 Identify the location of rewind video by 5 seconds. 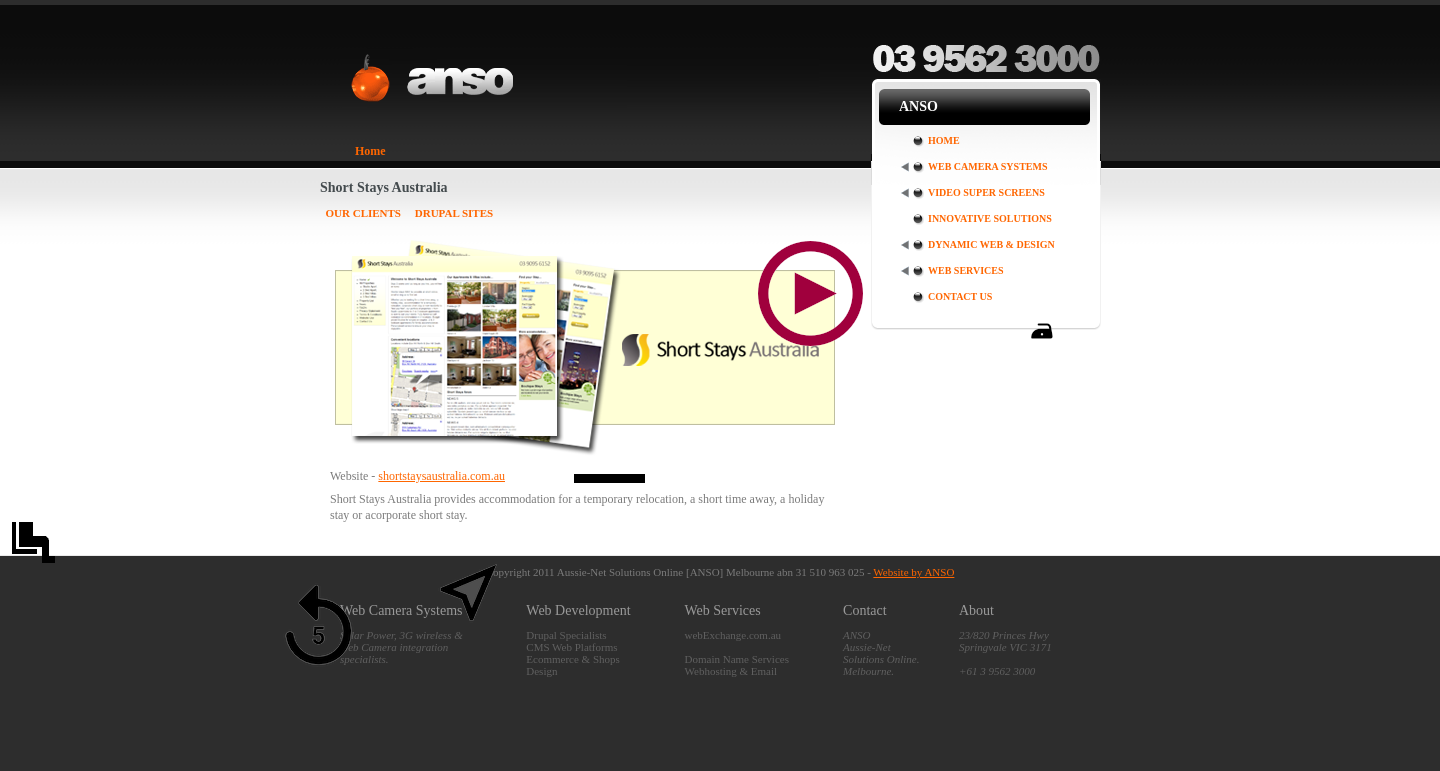
(318, 627).